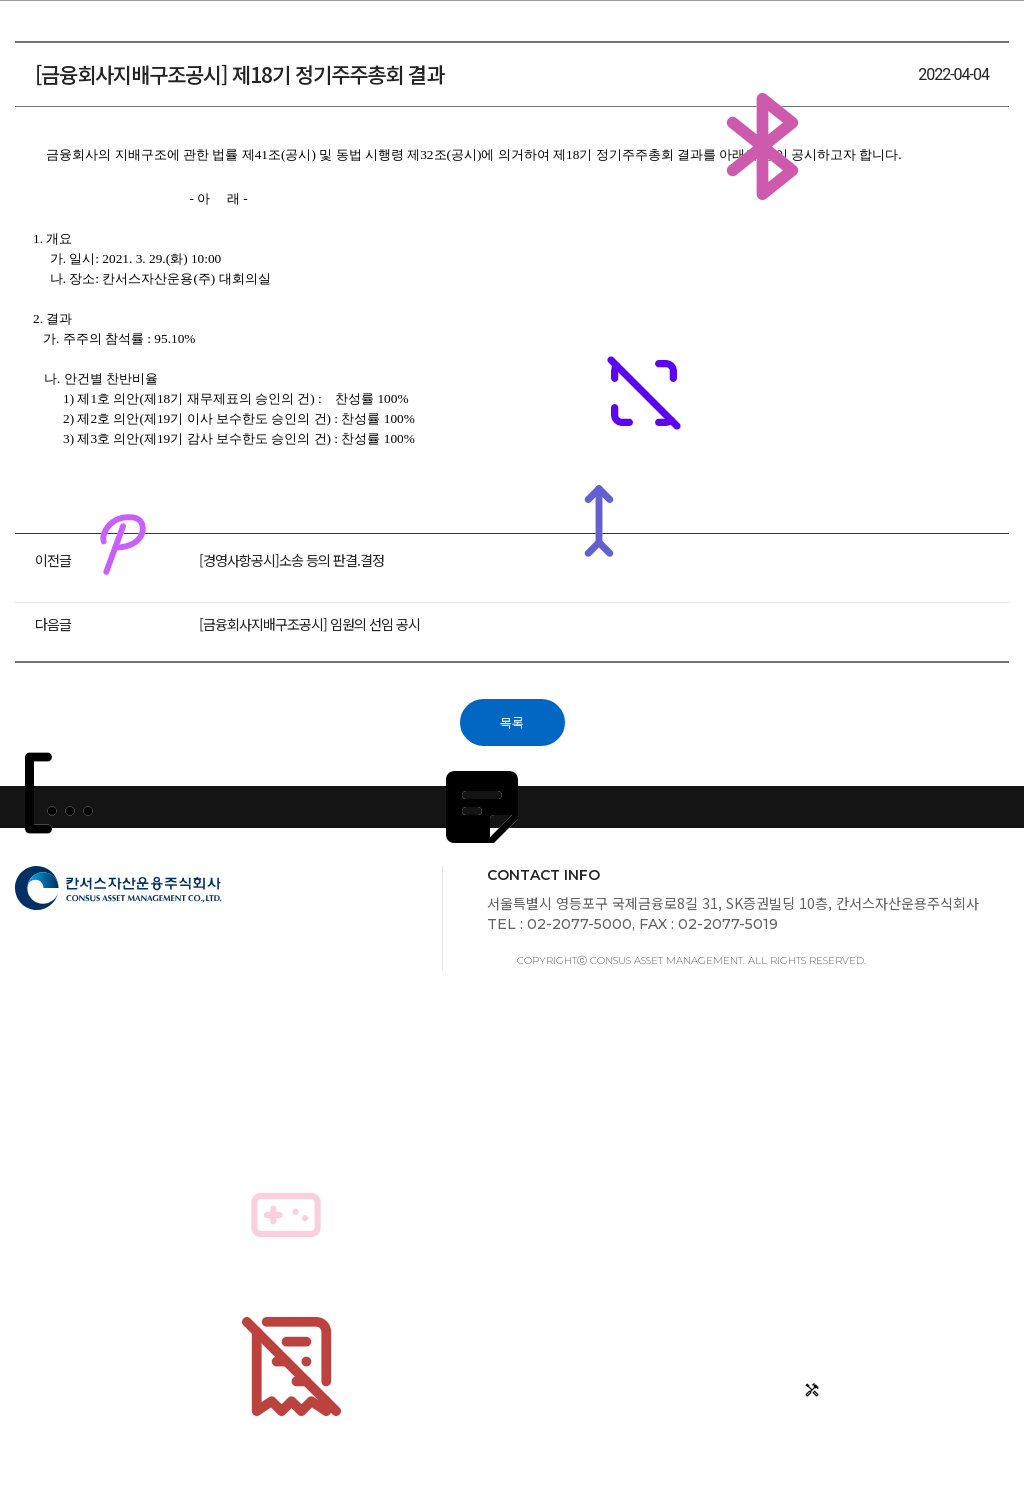 The image size is (1024, 1500). Describe the element at coordinates (812, 1390) in the screenshot. I see `access tools and settings` at that location.